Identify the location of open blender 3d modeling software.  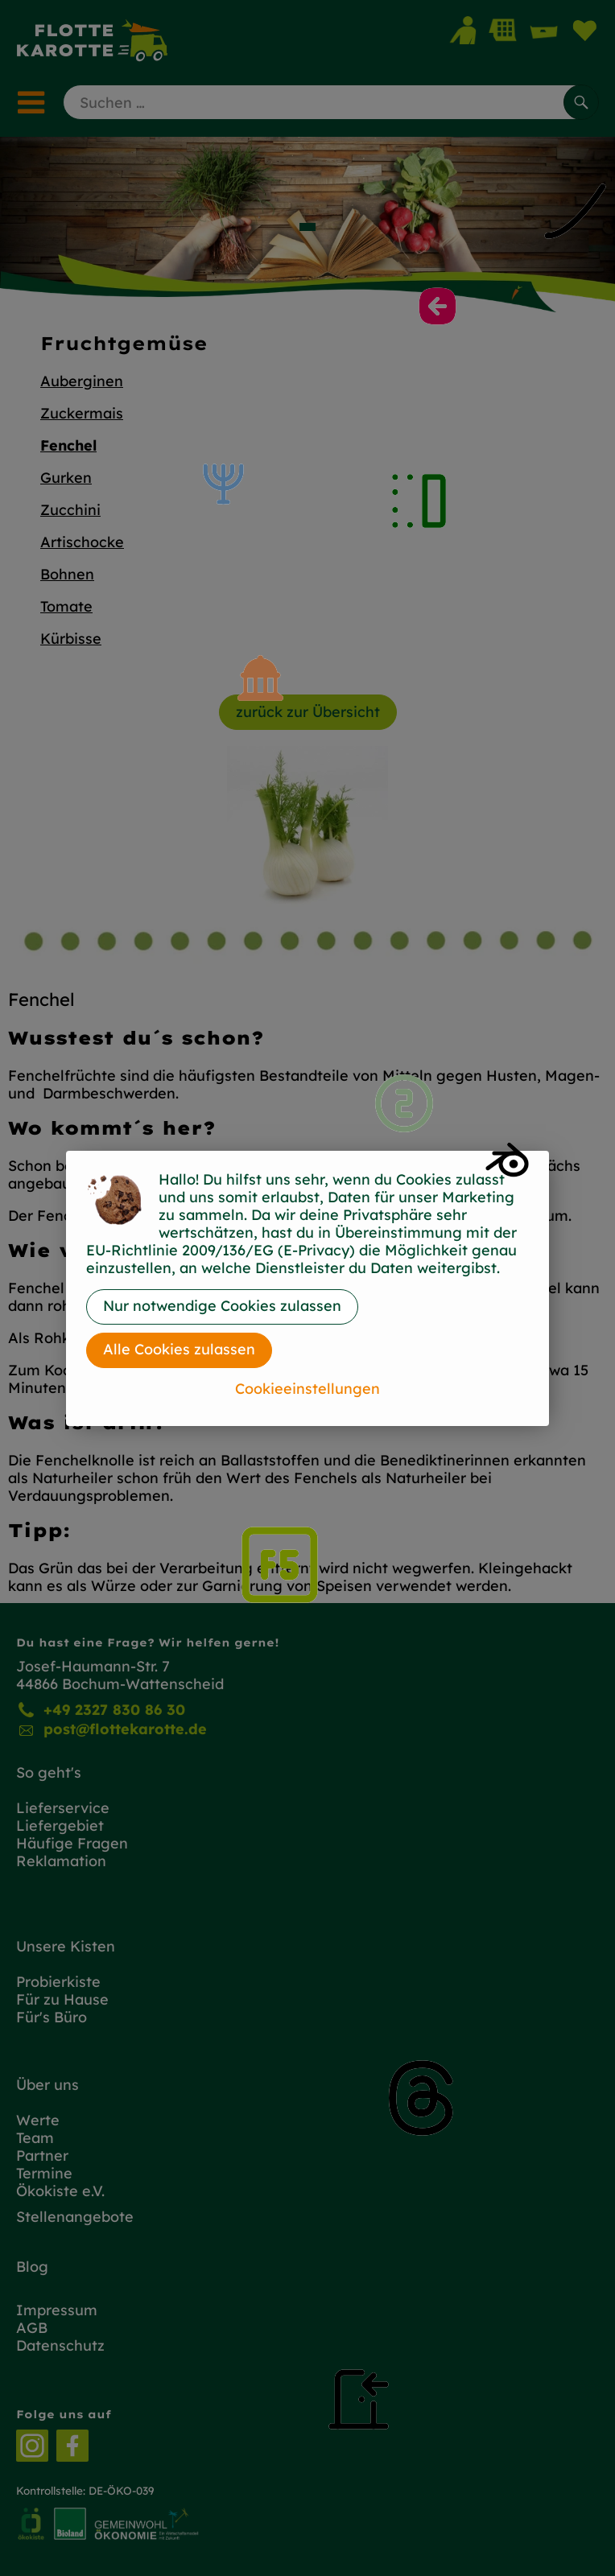
(507, 1160).